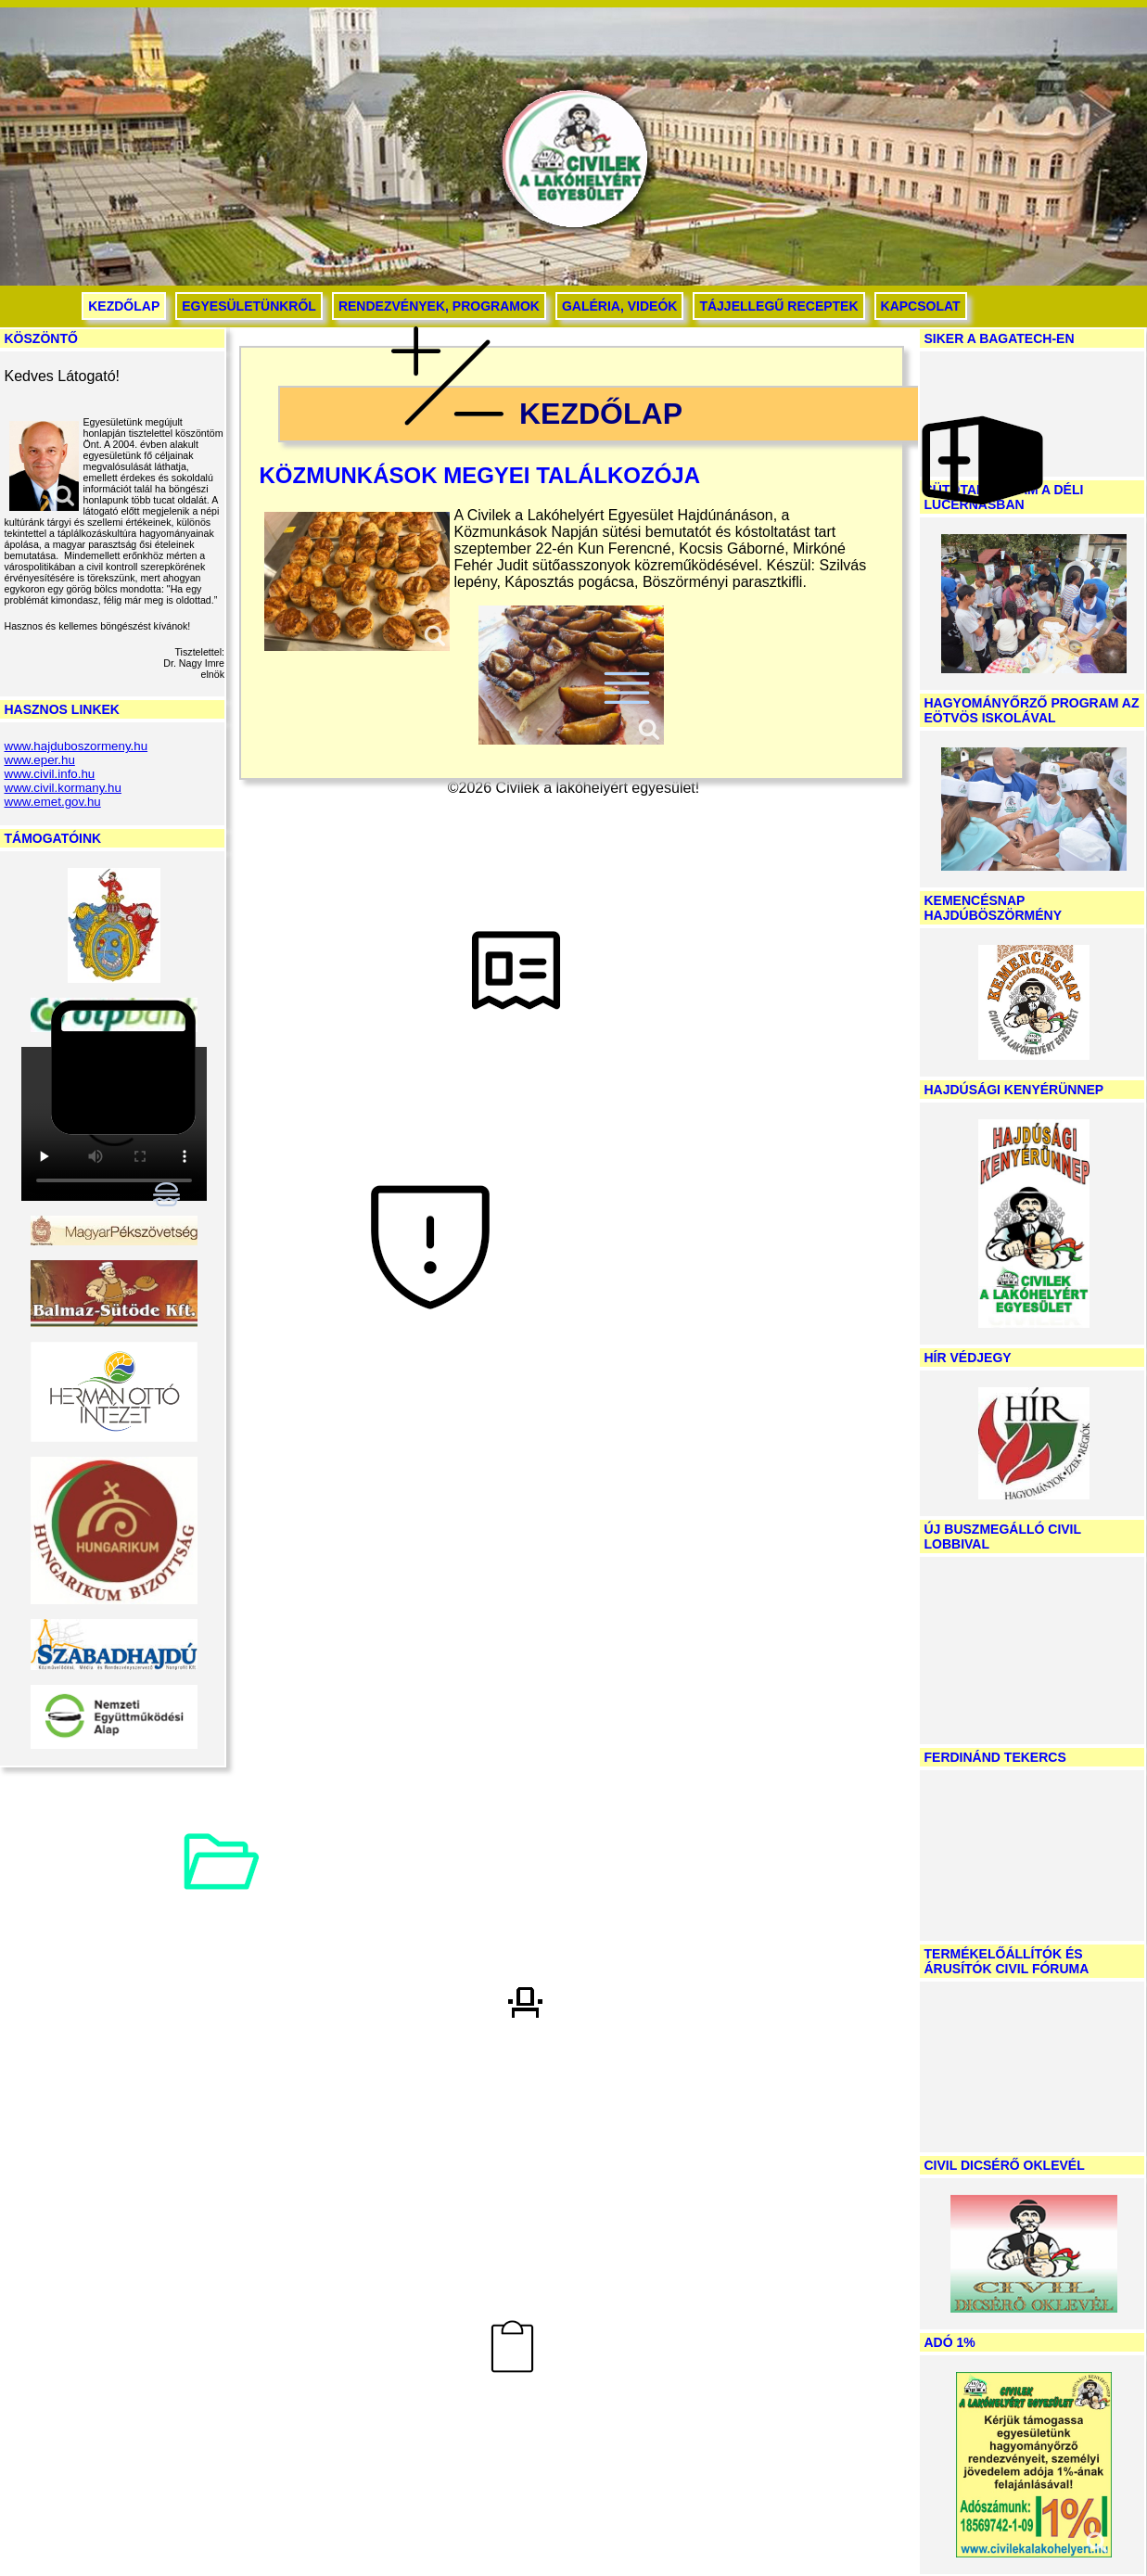 This screenshot has height=2576, width=1147. Describe the element at coordinates (430, 1240) in the screenshot. I see `security warning or potential threat detected` at that location.